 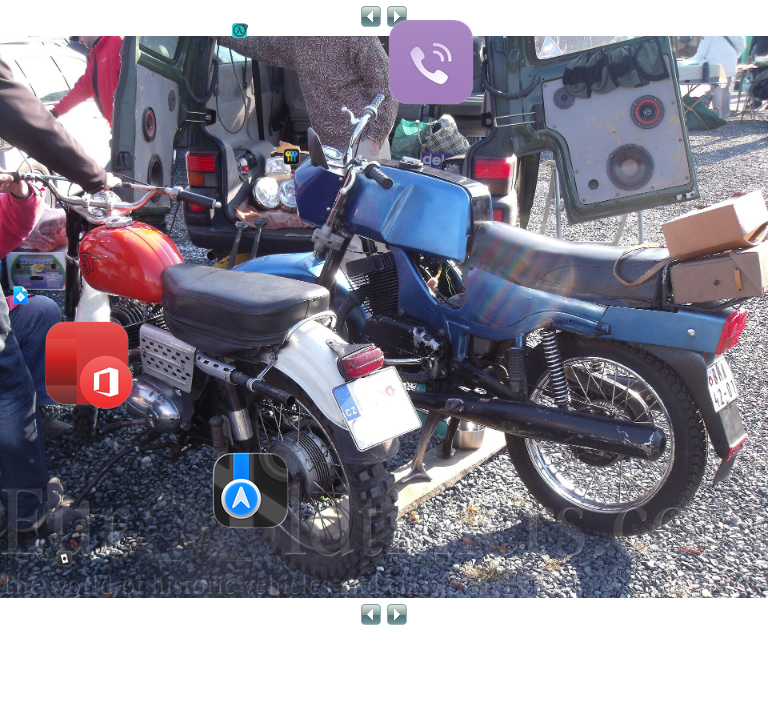 What do you see at coordinates (431, 62) in the screenshot?
I see `open viber messaging app` at bounding box center [431, 62].